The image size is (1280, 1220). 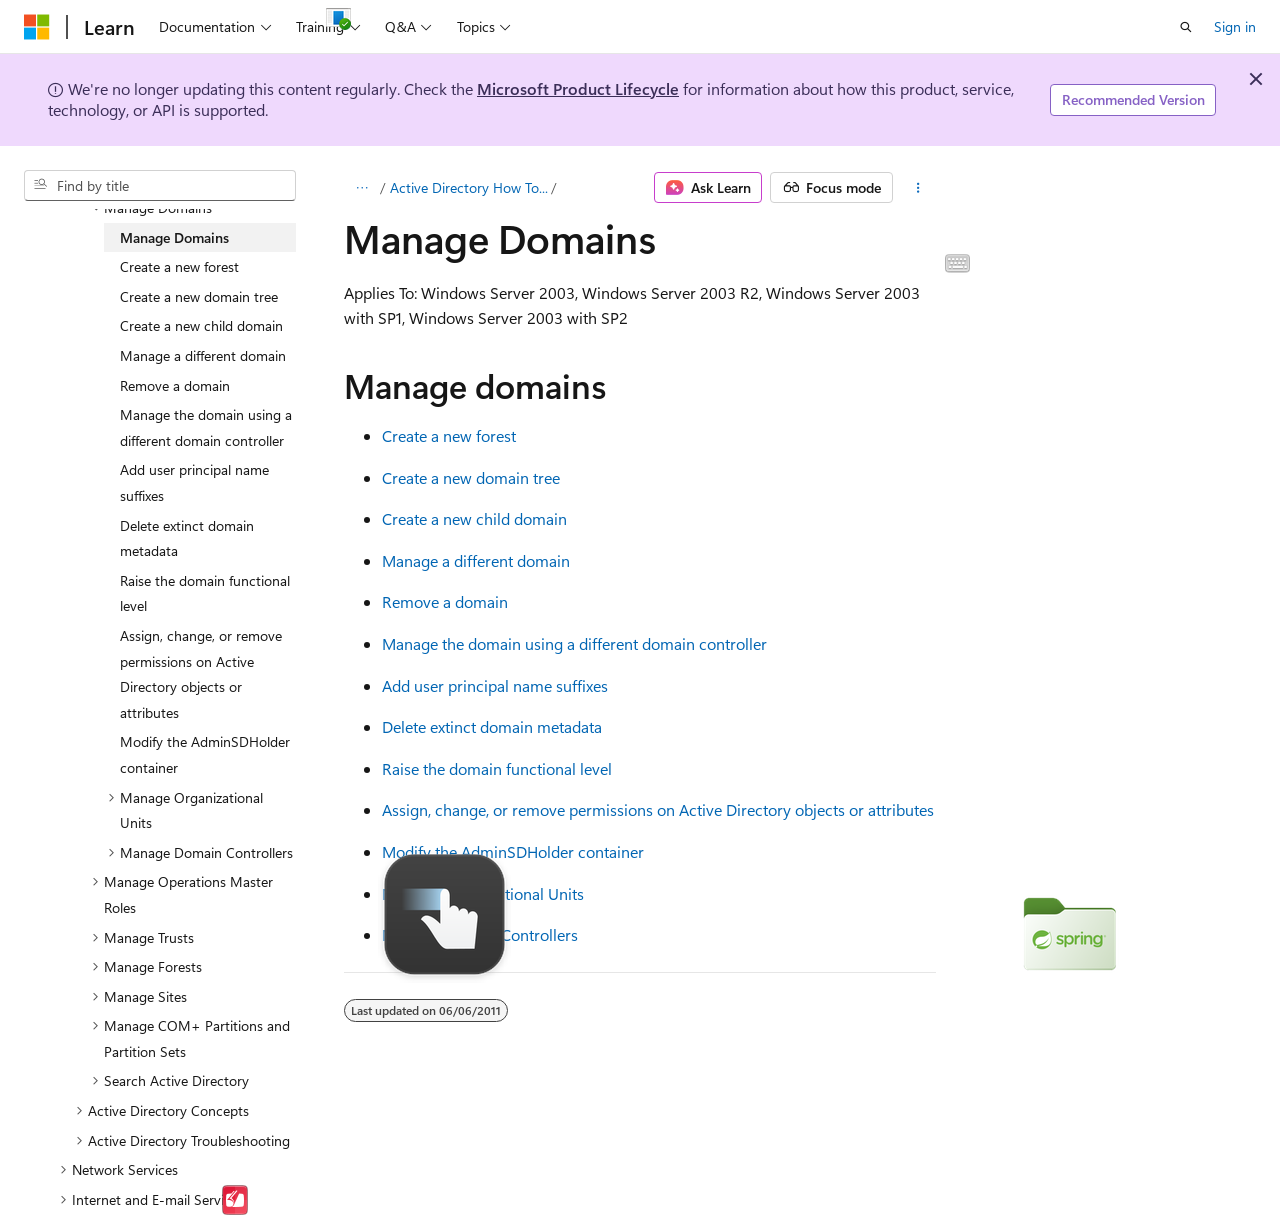 What do you see at coordinates (1069, 936) in the screenshot?
I see `open folder containing Spring framework project files` at bounding box center [1069, 936].